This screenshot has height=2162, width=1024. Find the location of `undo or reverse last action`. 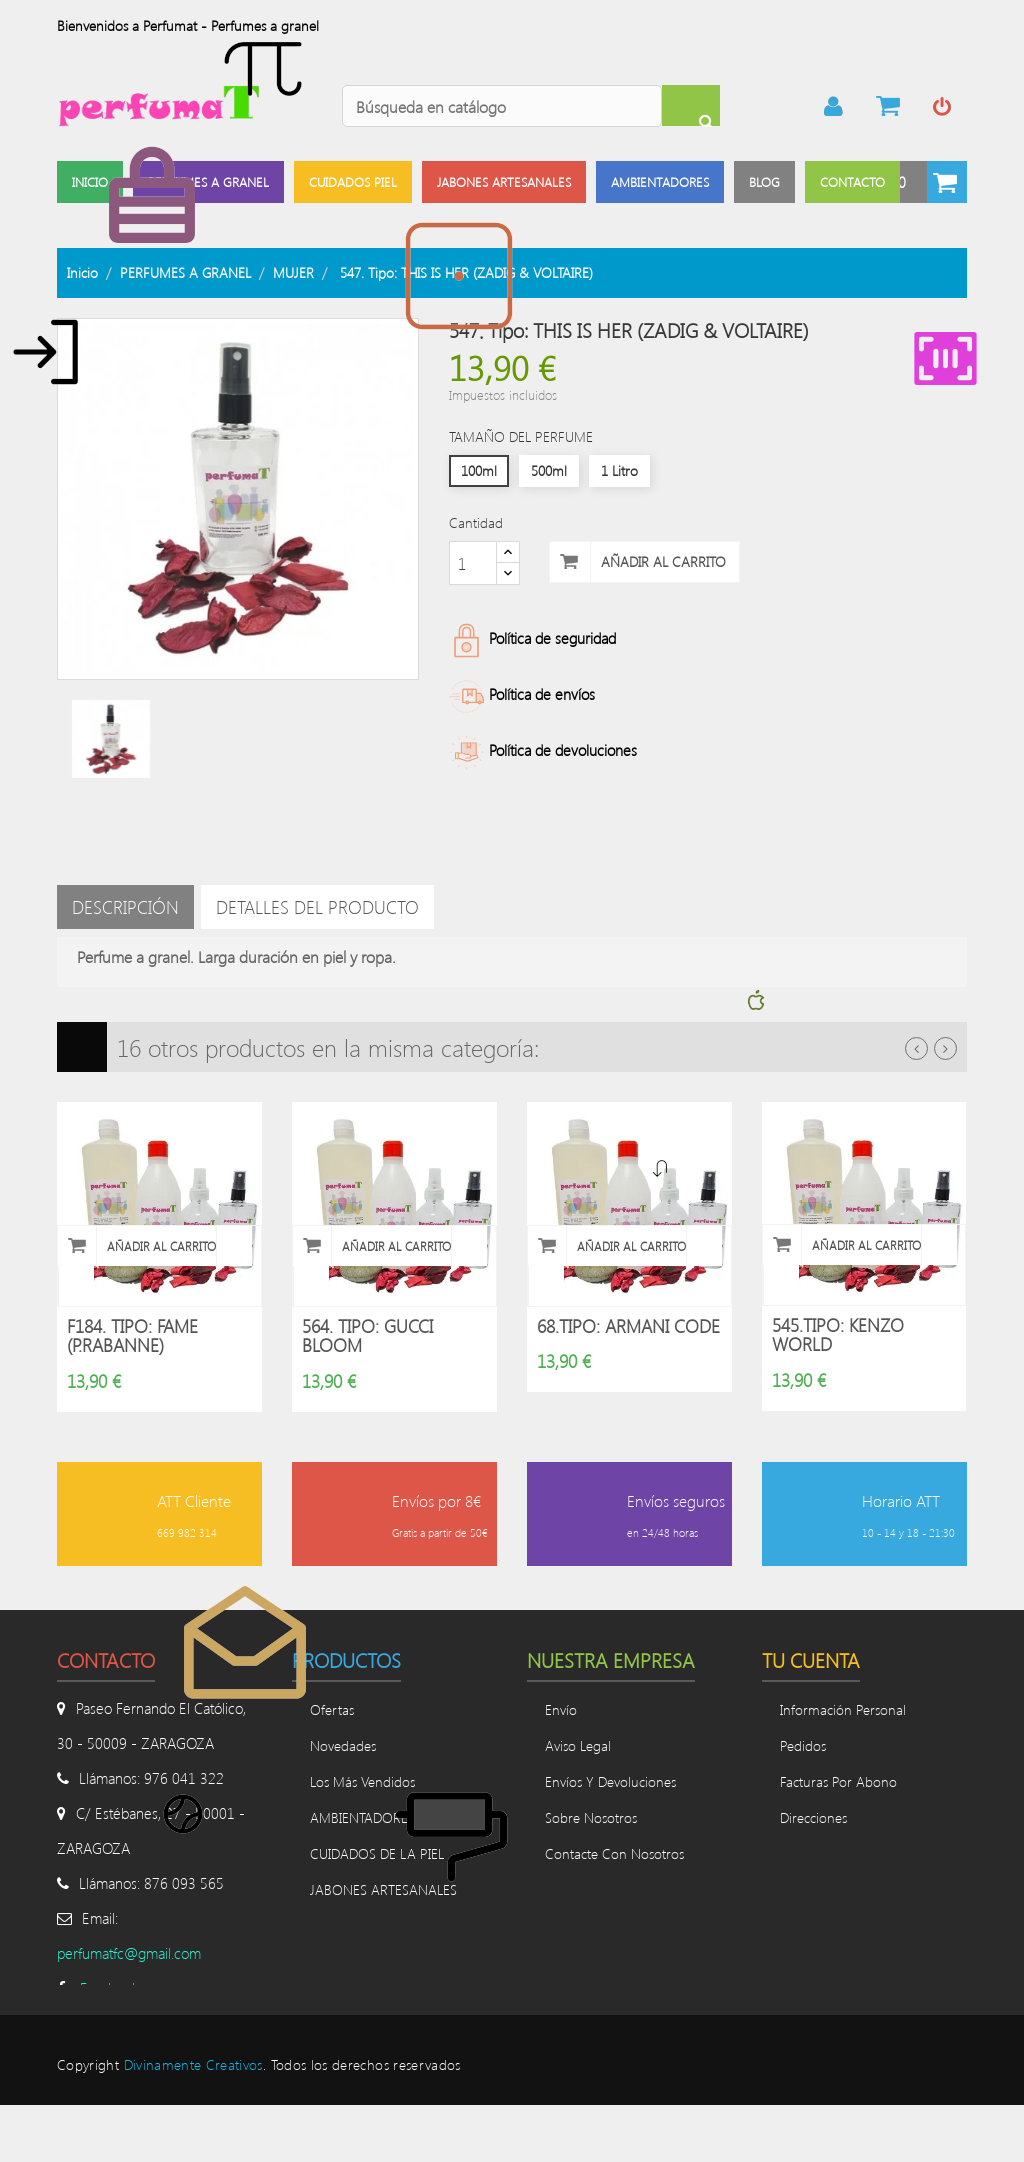

undo or reverse last action is located at coordinates (660, 1168).